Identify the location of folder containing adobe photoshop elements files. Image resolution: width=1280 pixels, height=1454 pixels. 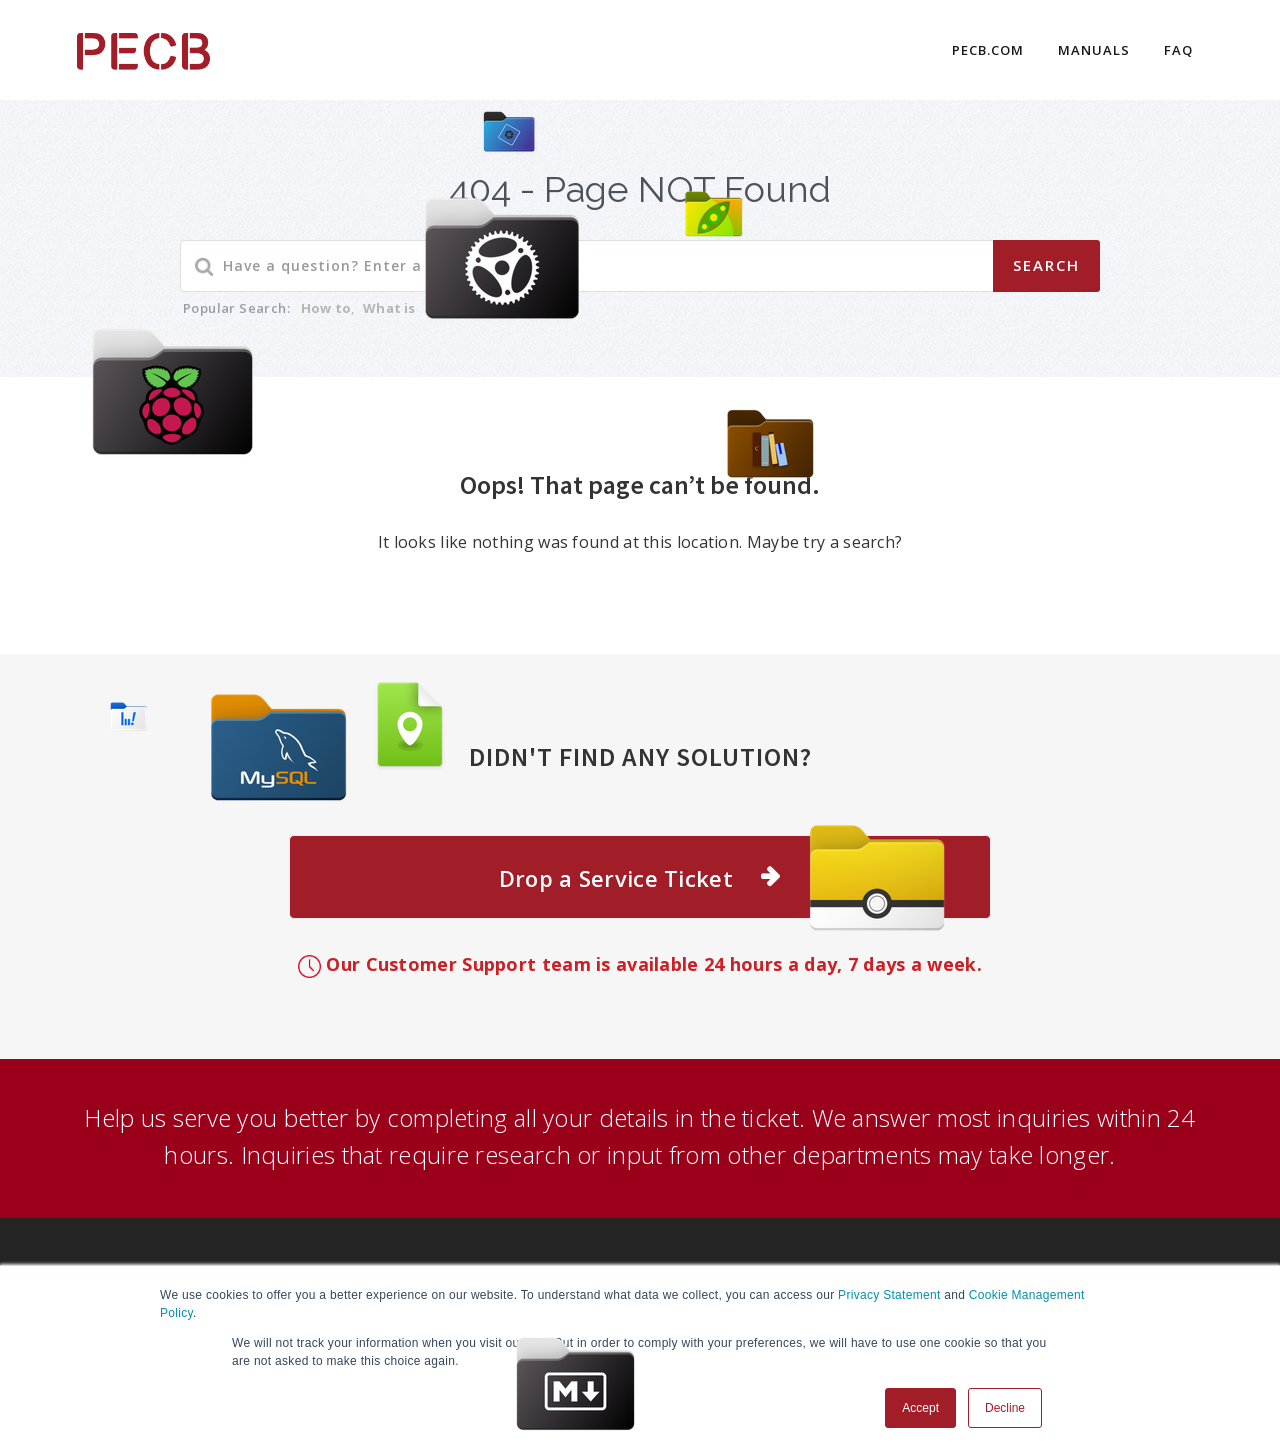
(509, 133).